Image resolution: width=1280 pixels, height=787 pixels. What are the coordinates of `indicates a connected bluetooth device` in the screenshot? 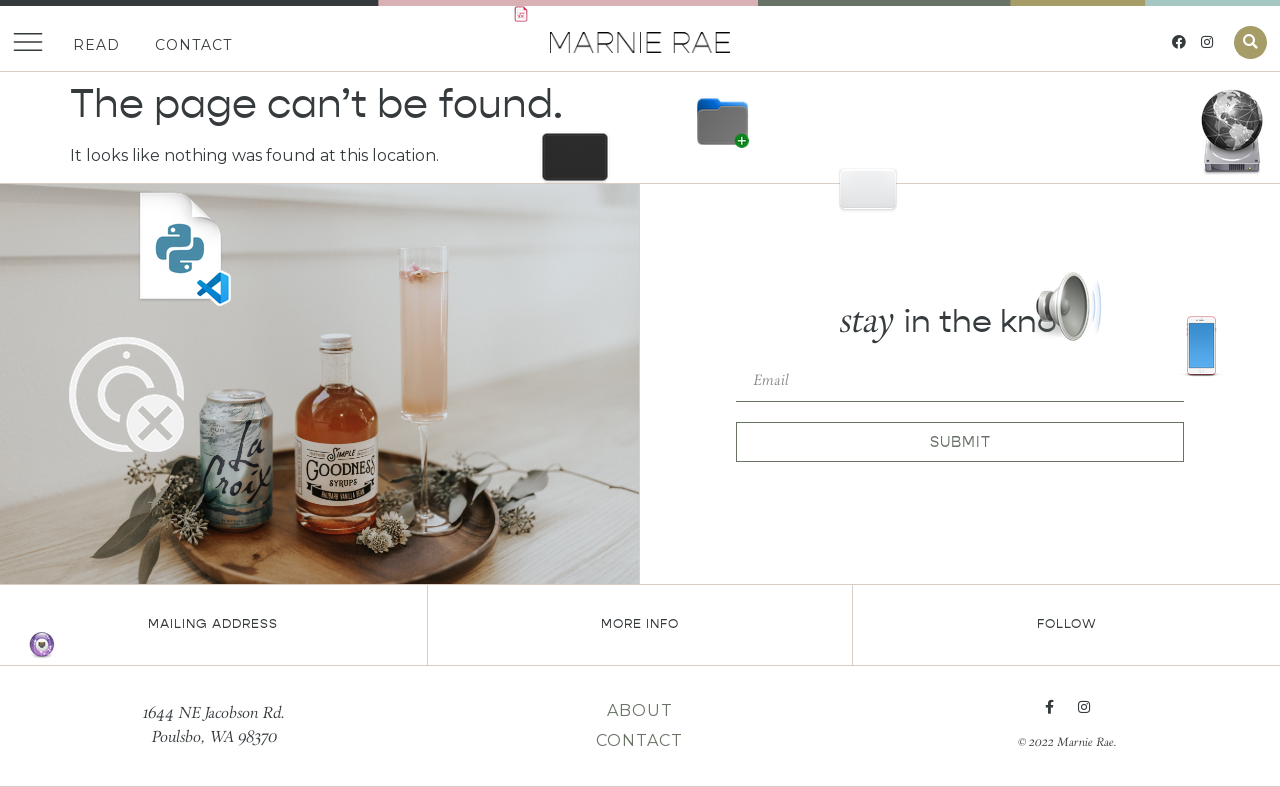 It's located at (575, 157).